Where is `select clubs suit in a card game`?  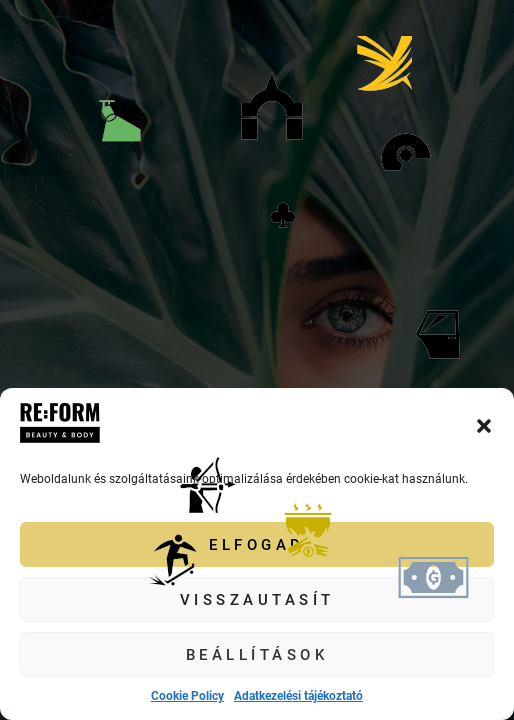 select clubs suit in a card game is located at coordinates (283, 215).